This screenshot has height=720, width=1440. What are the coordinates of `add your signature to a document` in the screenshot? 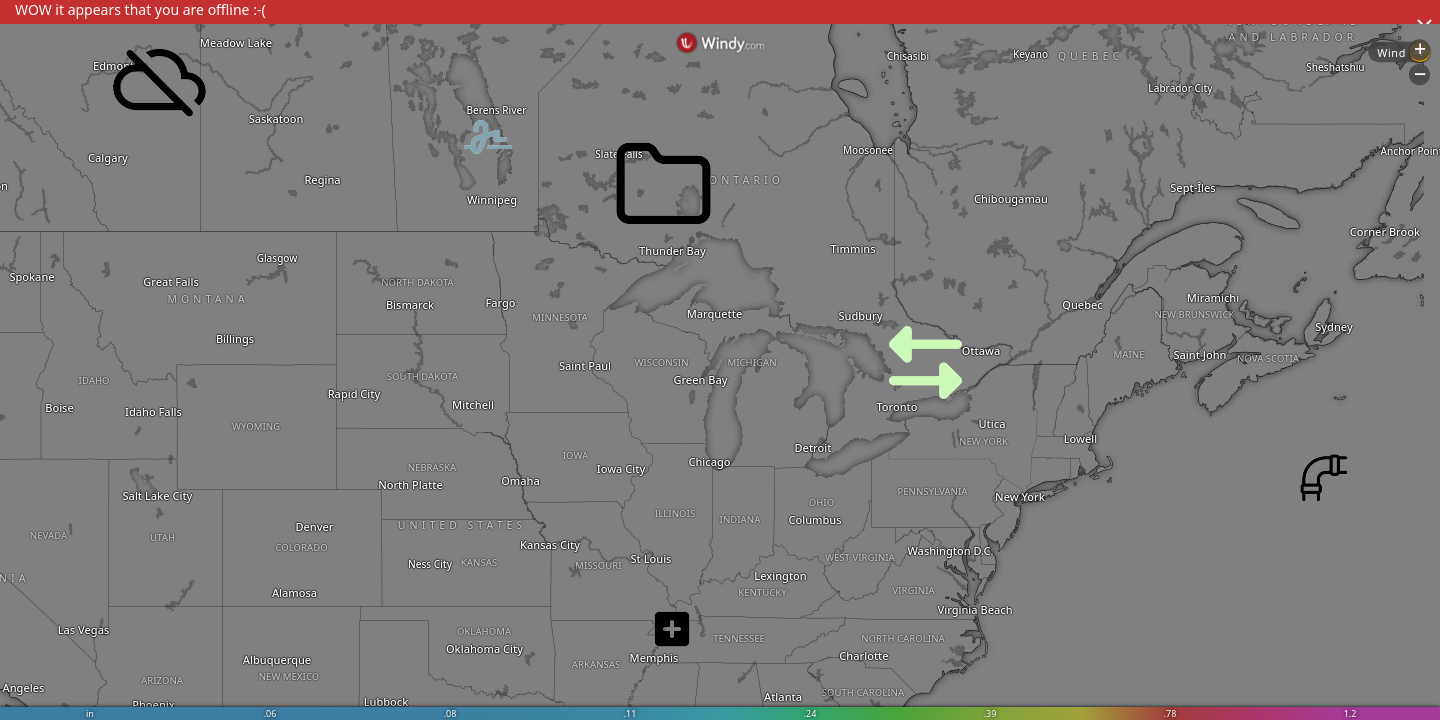 It's located at (488, 137).